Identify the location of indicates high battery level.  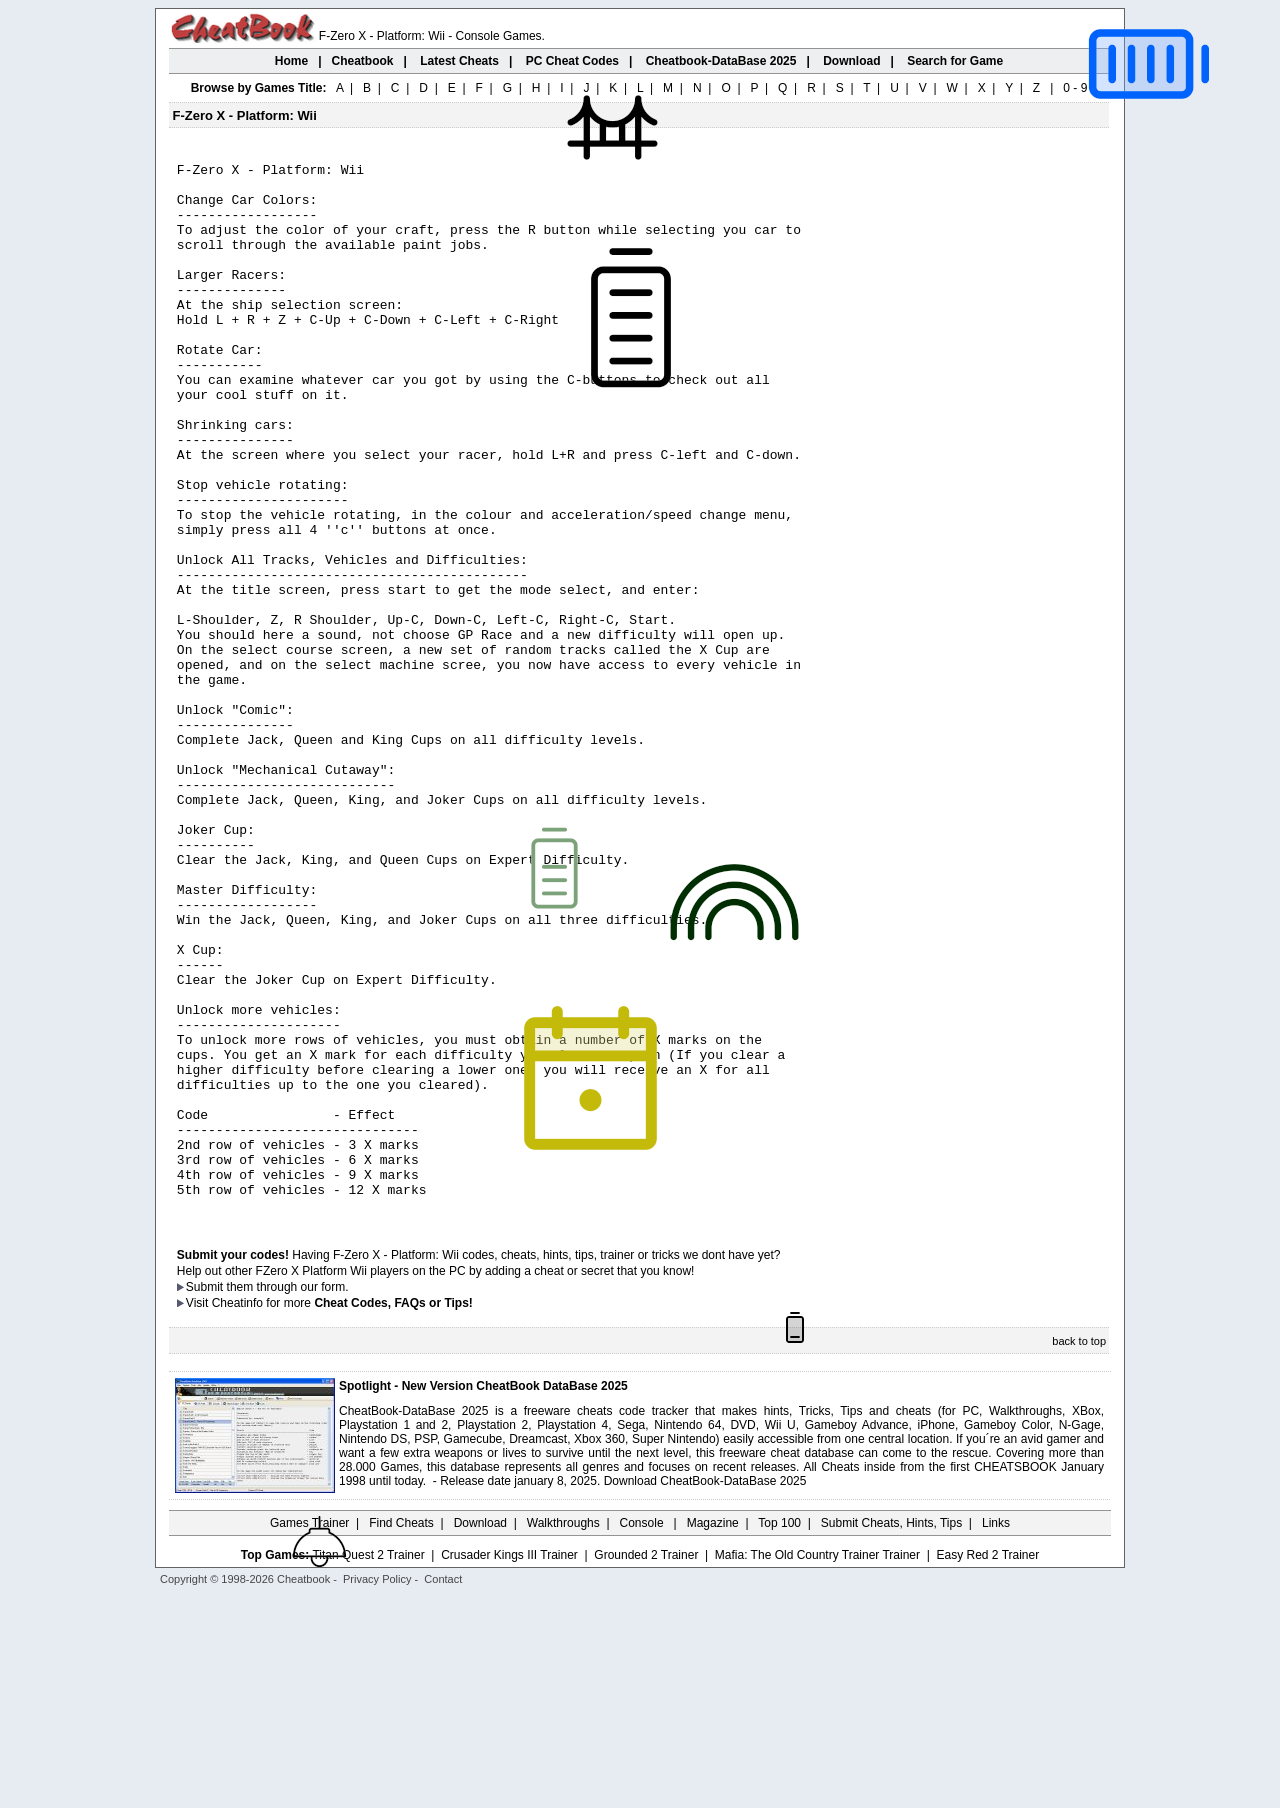
(554, 869).